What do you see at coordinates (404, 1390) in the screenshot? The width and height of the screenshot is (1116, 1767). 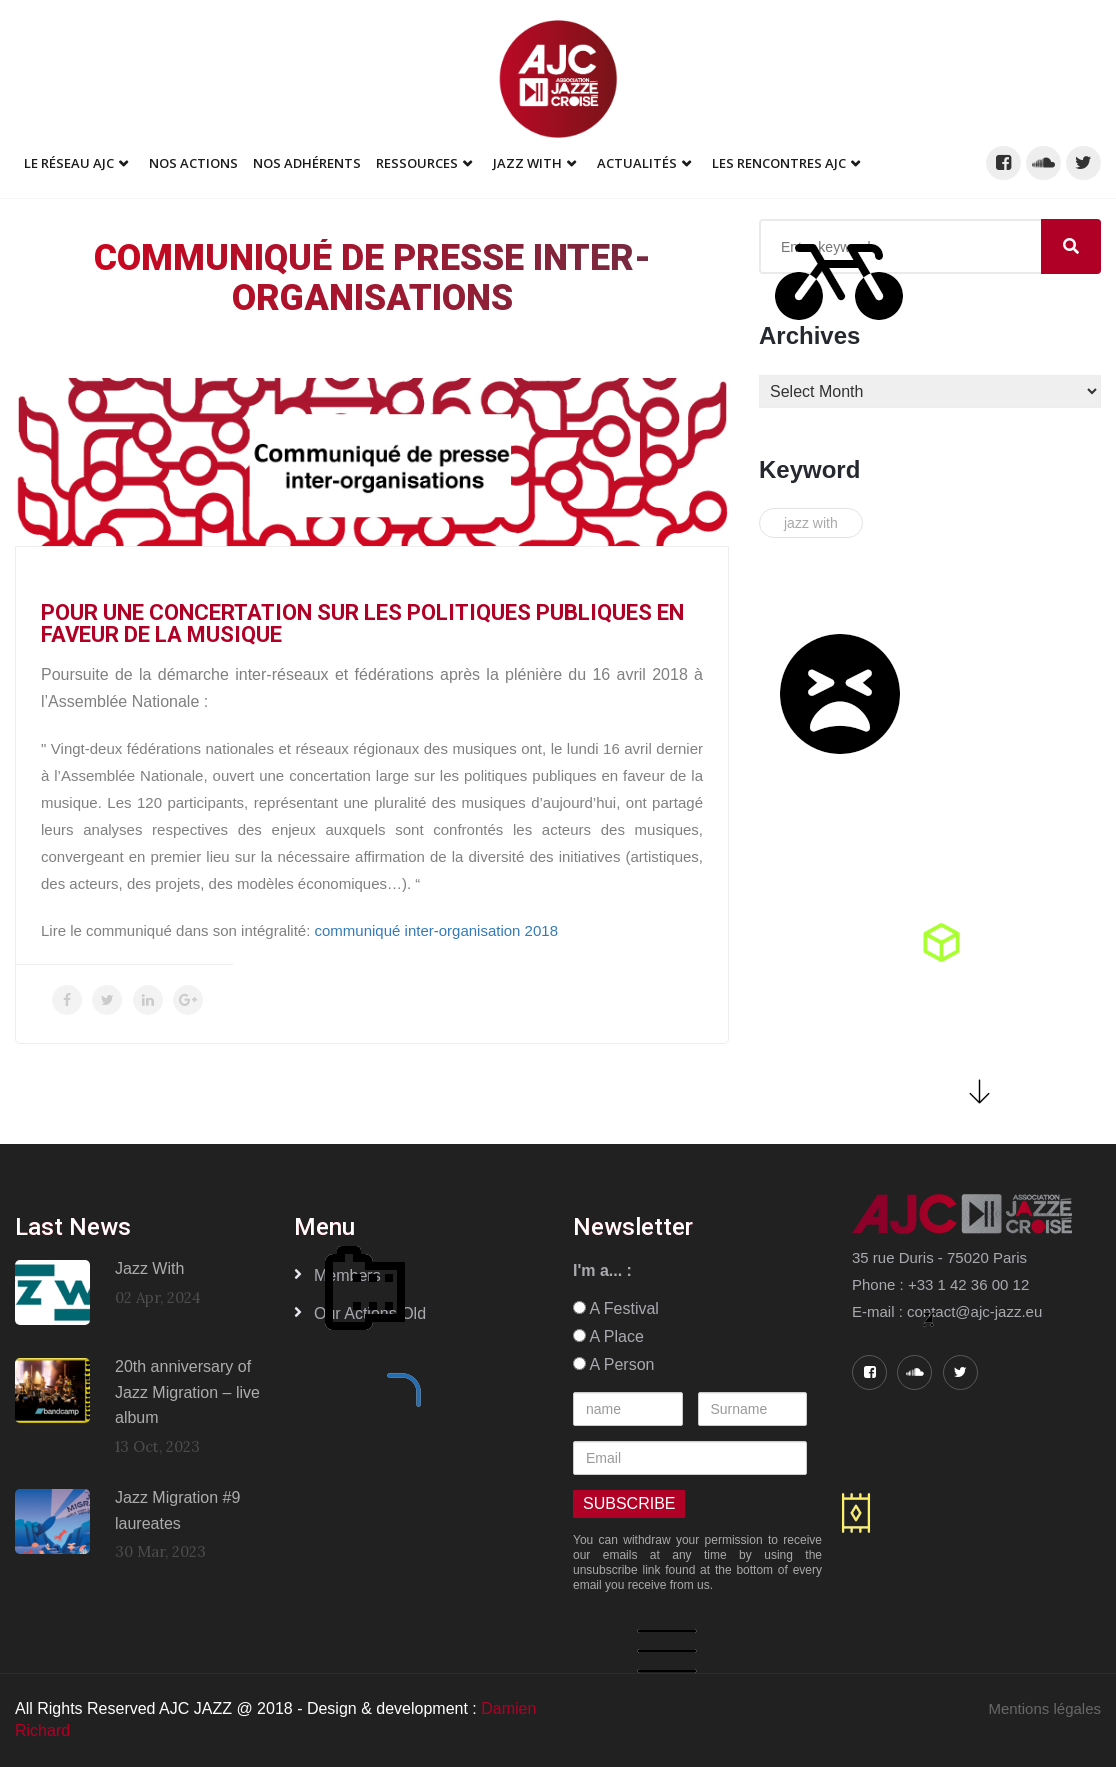 I see `set top-right corner radius` at bounding box center [404, 1390].